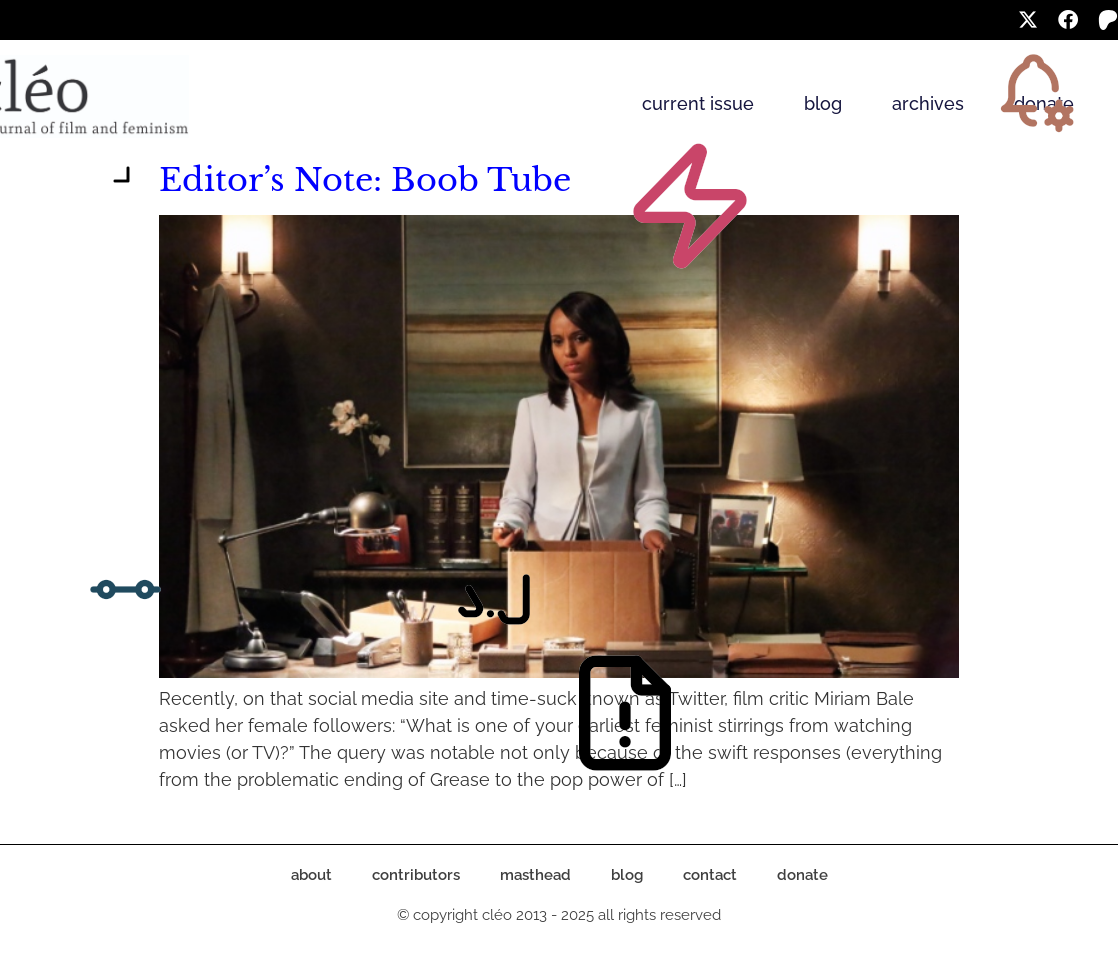 This screenshot has width=1118, height=968. What do you see at coordinates (494, 603) in the screenshot?
I see `represents Libyan dinar currency` at bounding box center [494, 603].